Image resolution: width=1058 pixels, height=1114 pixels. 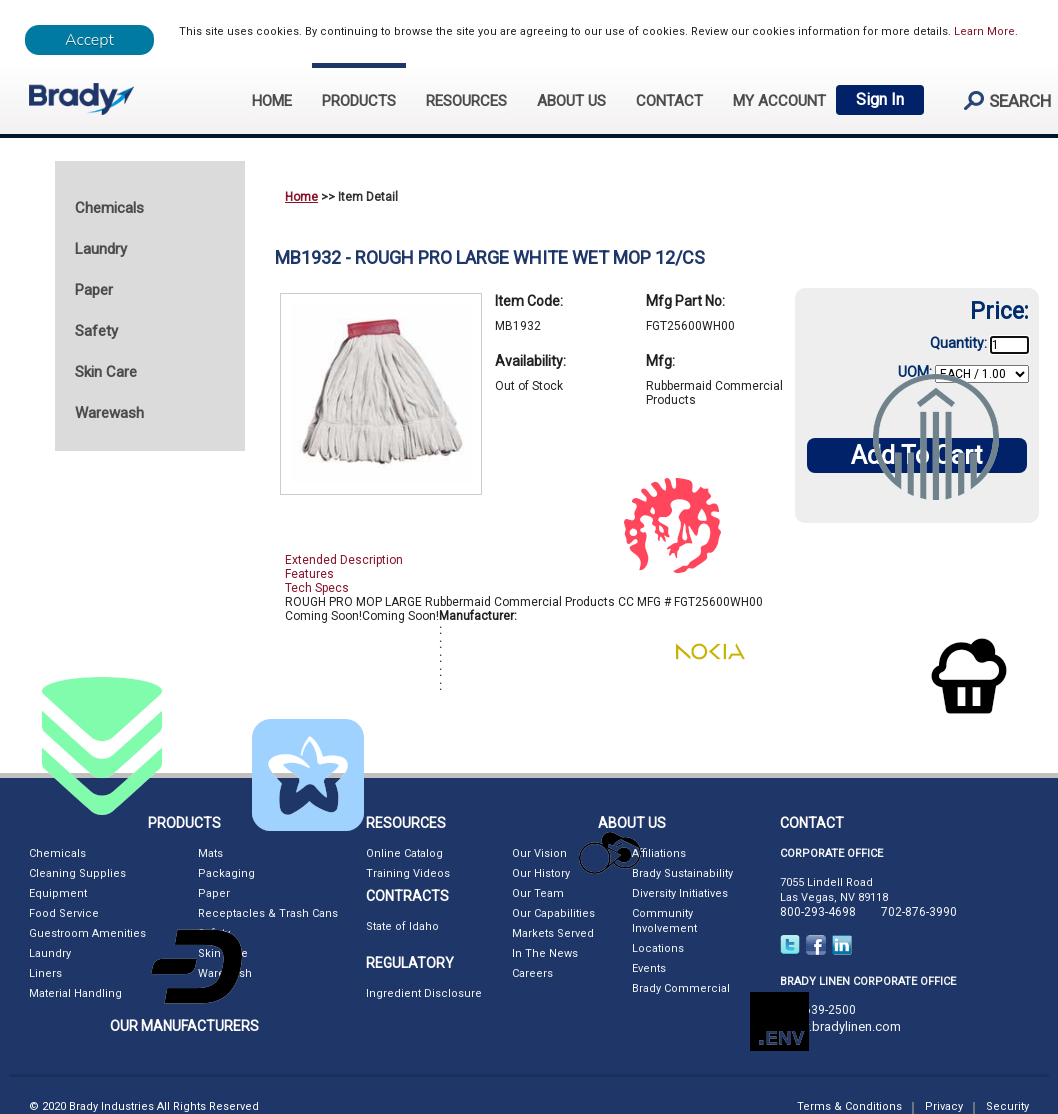 I want to click on Dash cryptocurrency logo, so click(x=196, y=966).